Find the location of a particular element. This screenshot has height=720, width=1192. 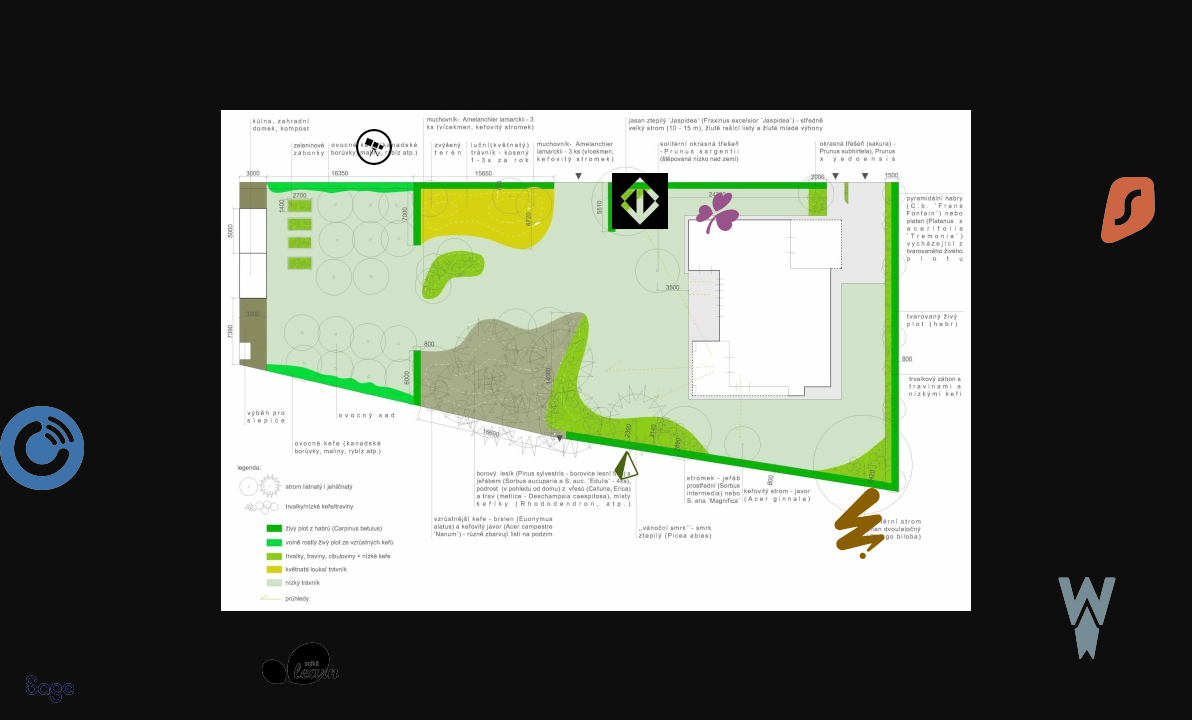

aer lingus airline logo is located at coordinates (717, 213).